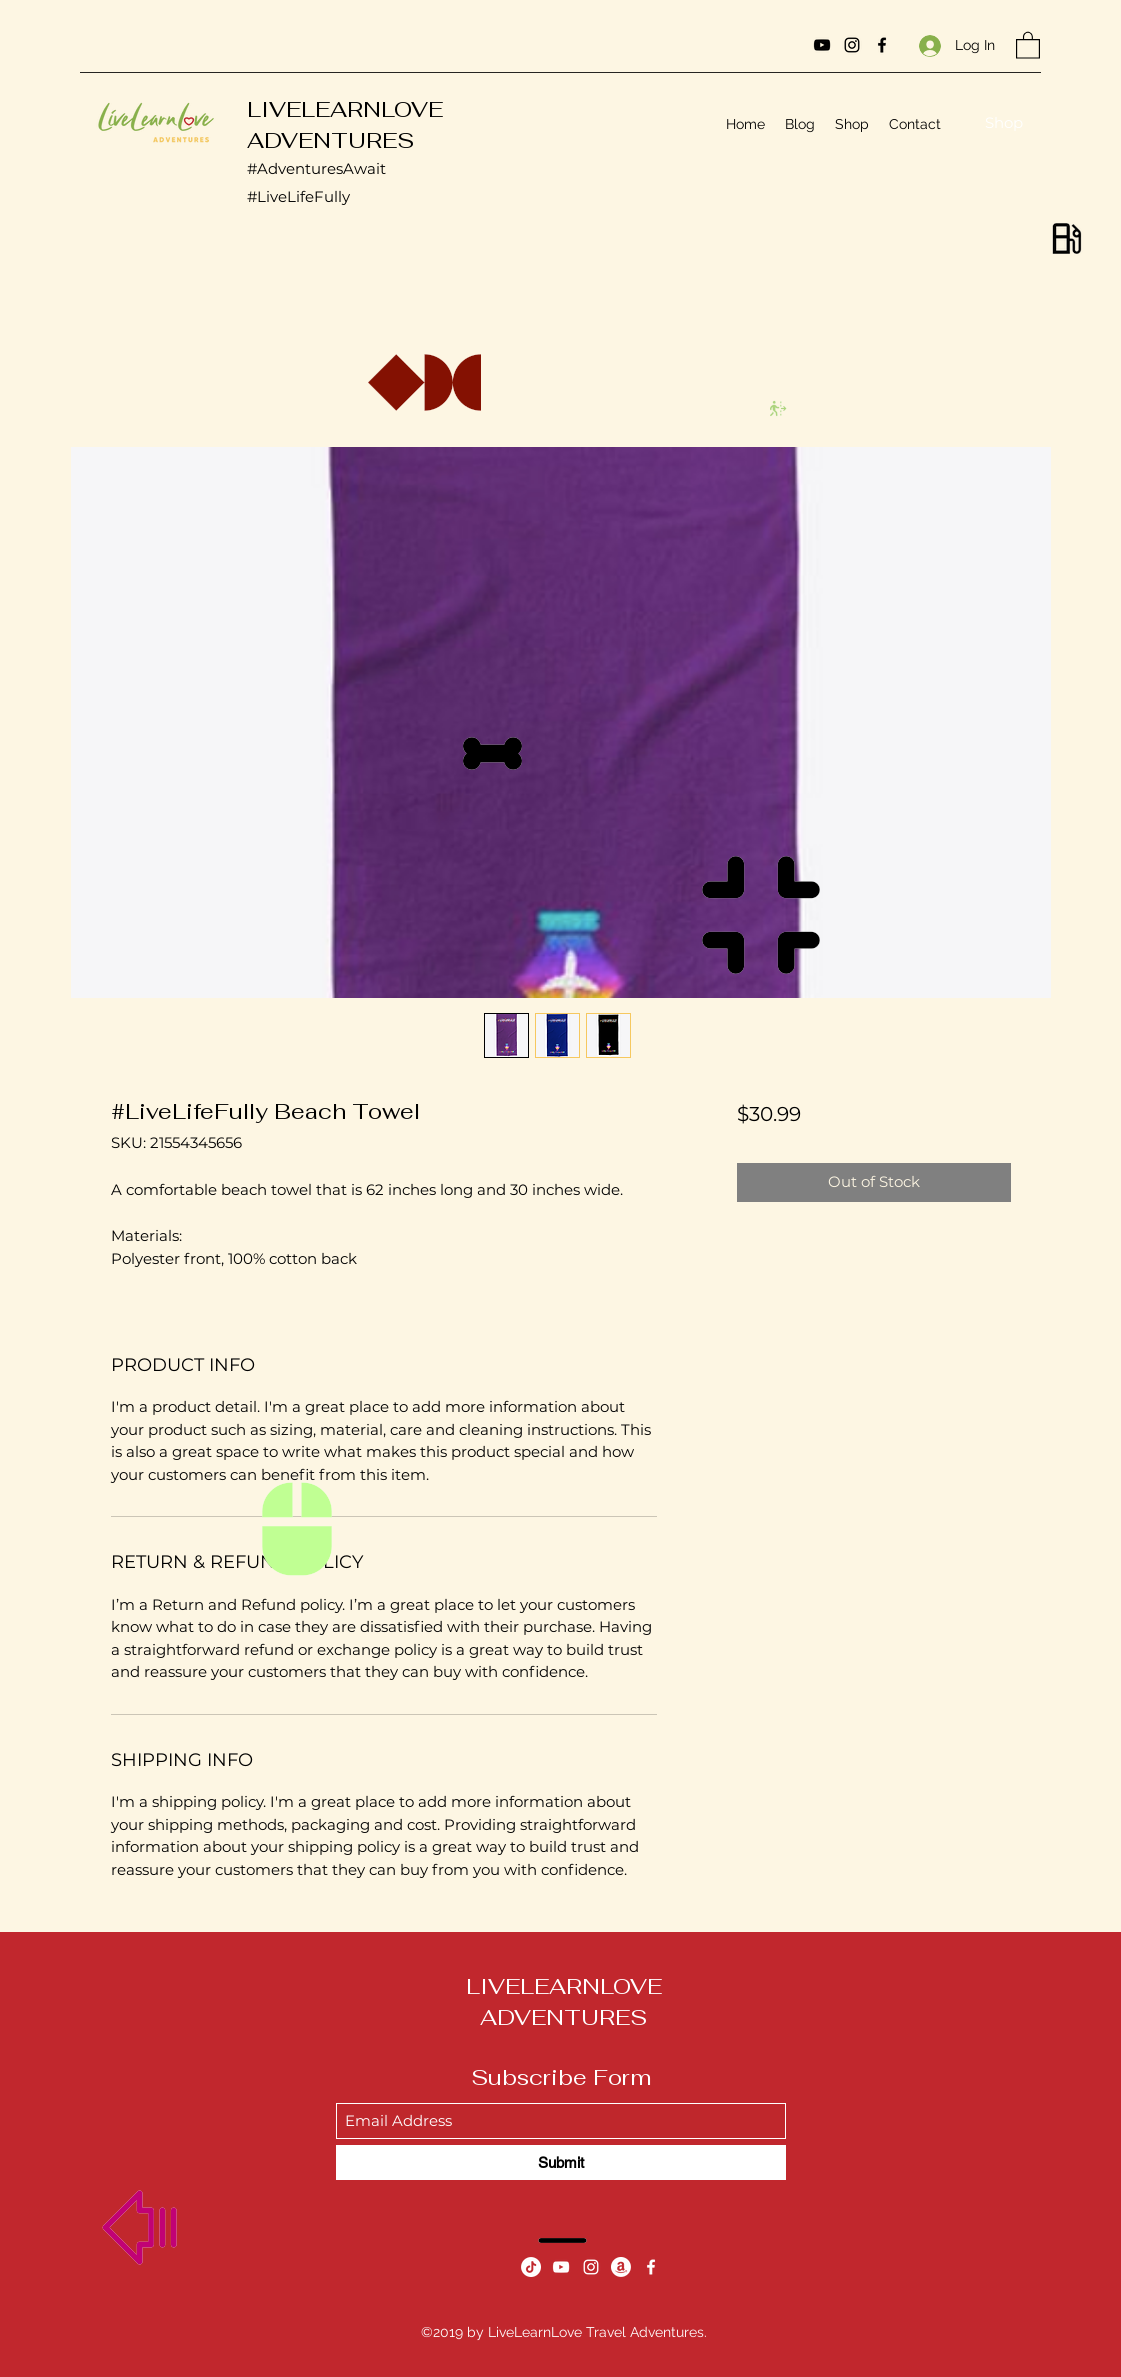 This screenshot has width=1121, height=2377. What do you see at coordinates (778, 408) in the screenshot?
I see `exit or leave current area` at bounding box center [778, 408].